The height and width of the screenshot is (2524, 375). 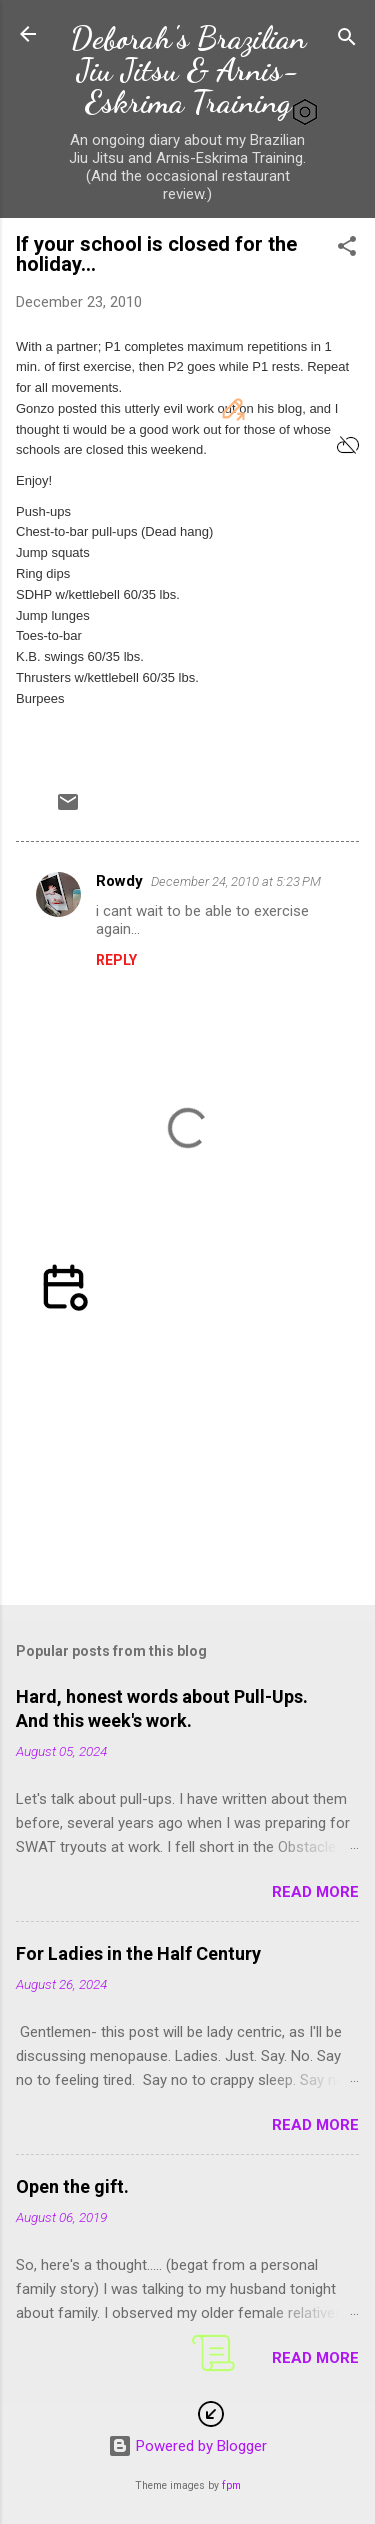 I want to click on share your edits or annotations, so click(x=233, y=408).